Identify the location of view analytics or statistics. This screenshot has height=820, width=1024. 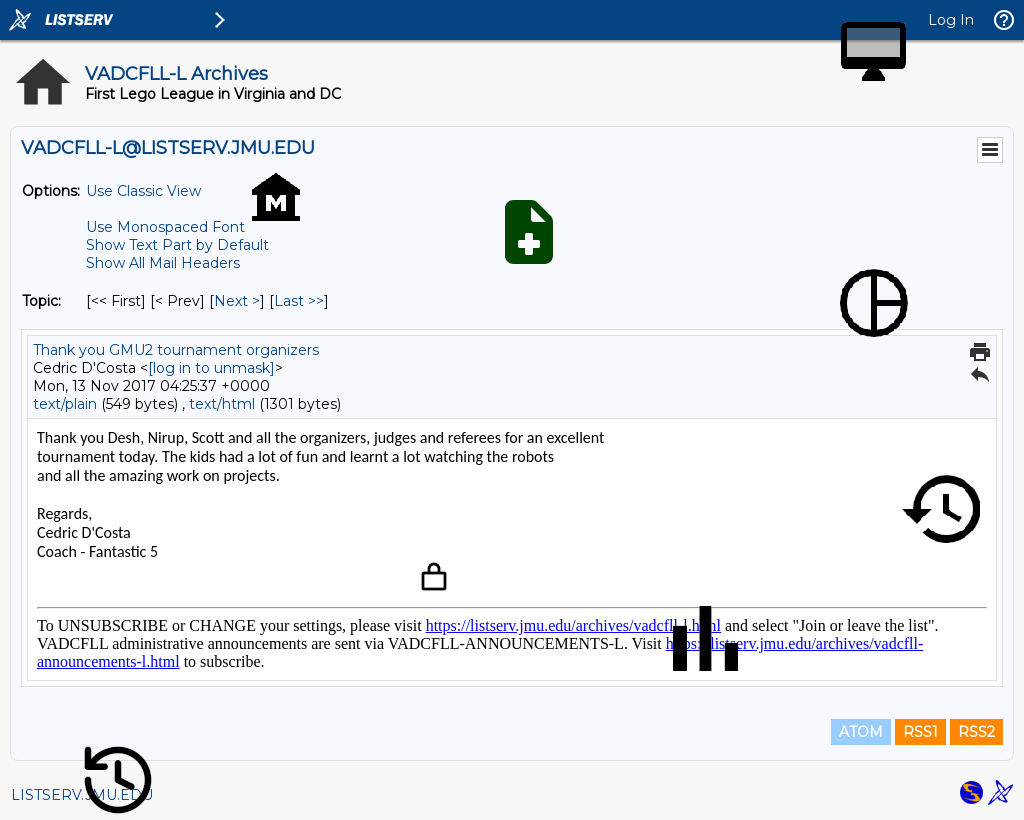
(705, 638).